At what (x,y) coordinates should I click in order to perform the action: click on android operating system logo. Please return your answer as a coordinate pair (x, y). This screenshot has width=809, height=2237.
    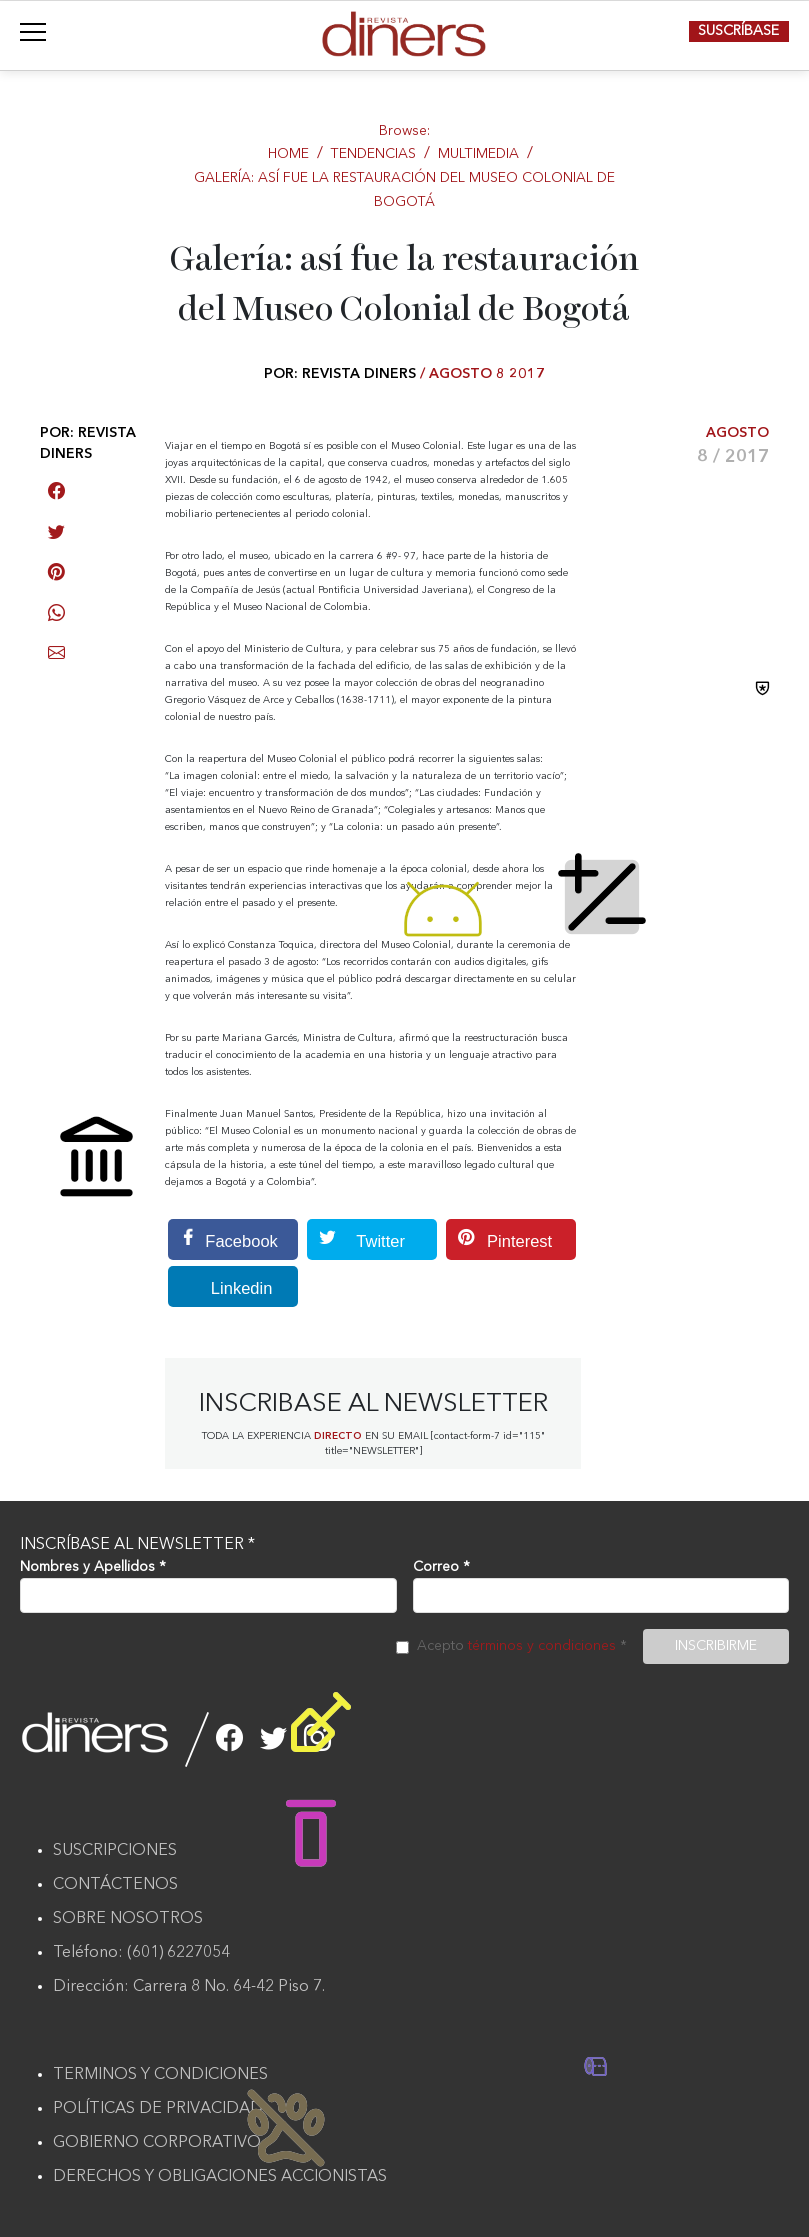
    Looking at the image, I should click on (443, 912).